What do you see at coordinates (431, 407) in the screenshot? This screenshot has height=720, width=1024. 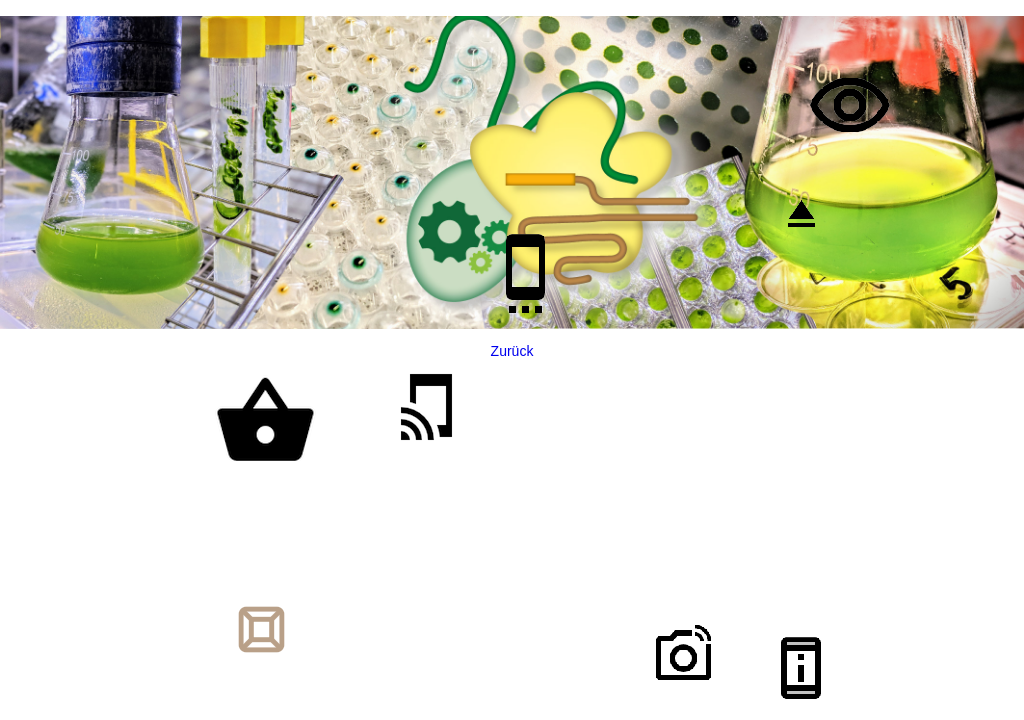 I see `tap to connect device via NFC or wireless` at bounding box center [431, 407].